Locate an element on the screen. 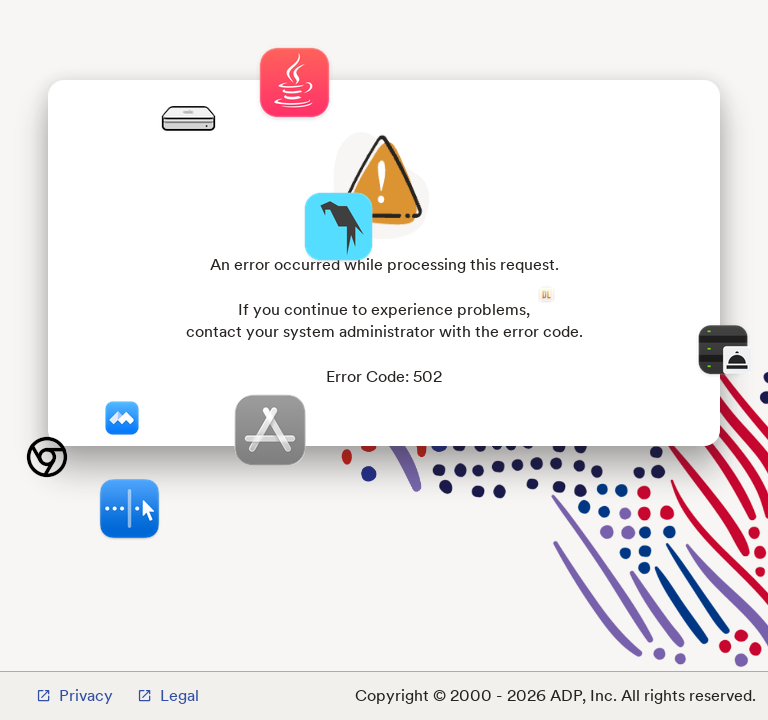 The image size is (768, 720). access time capsule backup drive in sidebar is located at coordinates (188, 117).